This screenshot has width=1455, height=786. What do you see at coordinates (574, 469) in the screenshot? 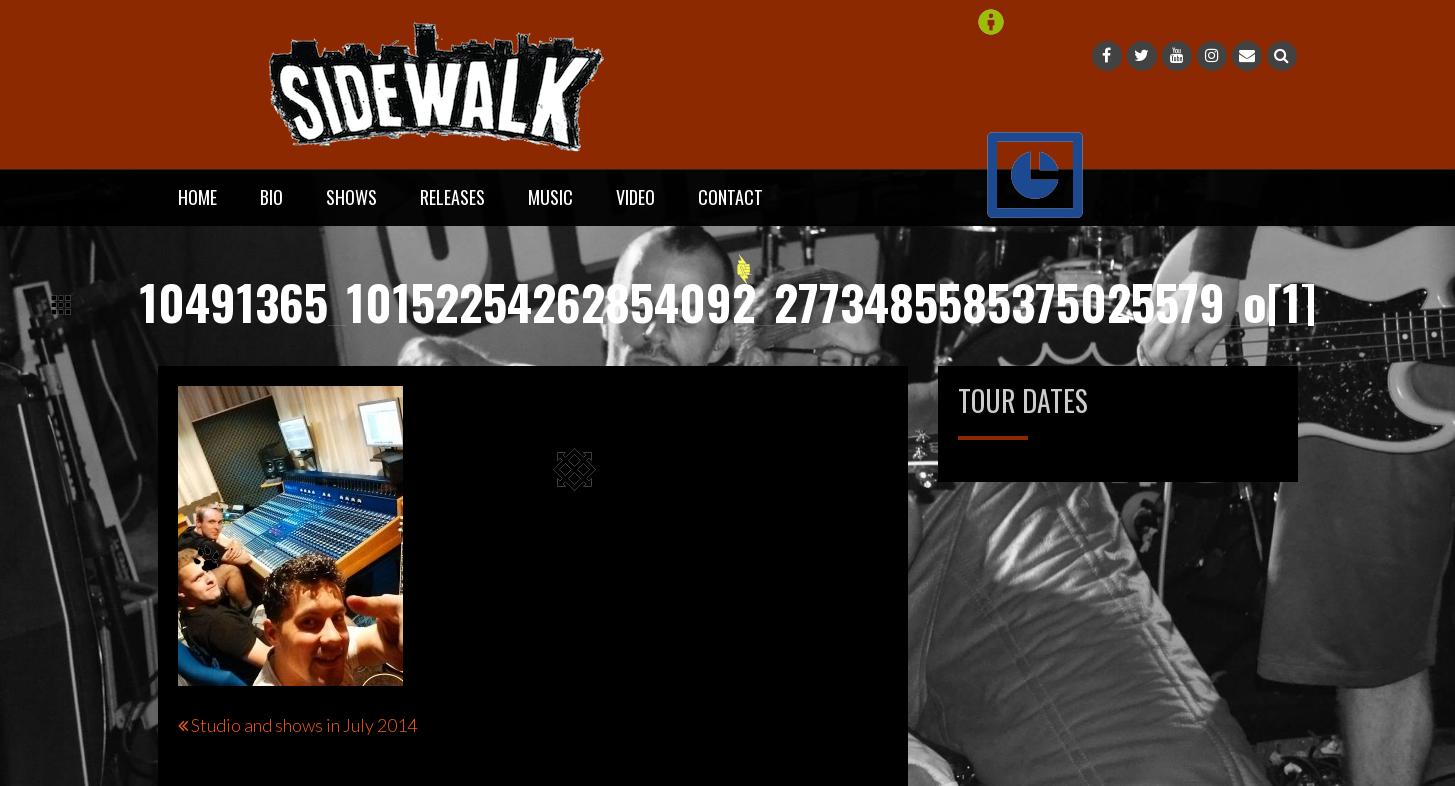
I see `centos linux operating system logo` at bounding box center [574, 469].